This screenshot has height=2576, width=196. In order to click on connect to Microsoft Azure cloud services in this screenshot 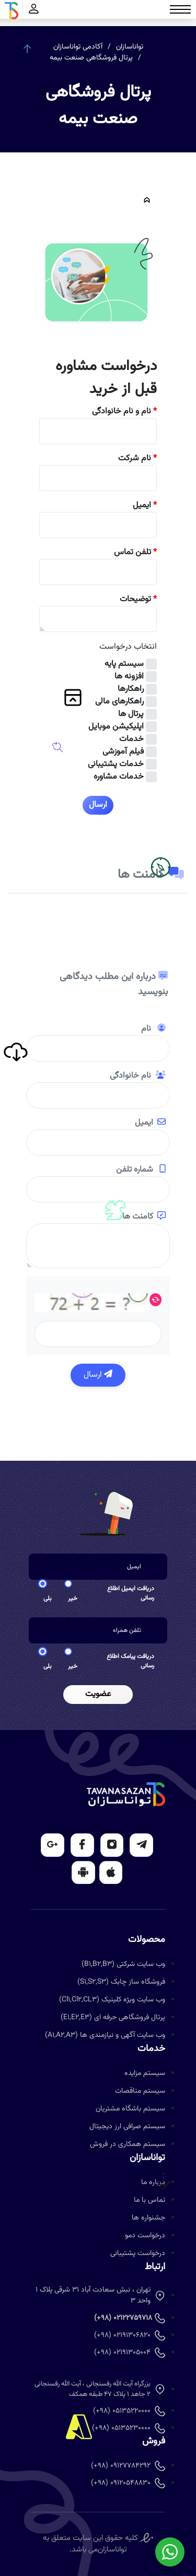, I will do `click(79, 2427)`.